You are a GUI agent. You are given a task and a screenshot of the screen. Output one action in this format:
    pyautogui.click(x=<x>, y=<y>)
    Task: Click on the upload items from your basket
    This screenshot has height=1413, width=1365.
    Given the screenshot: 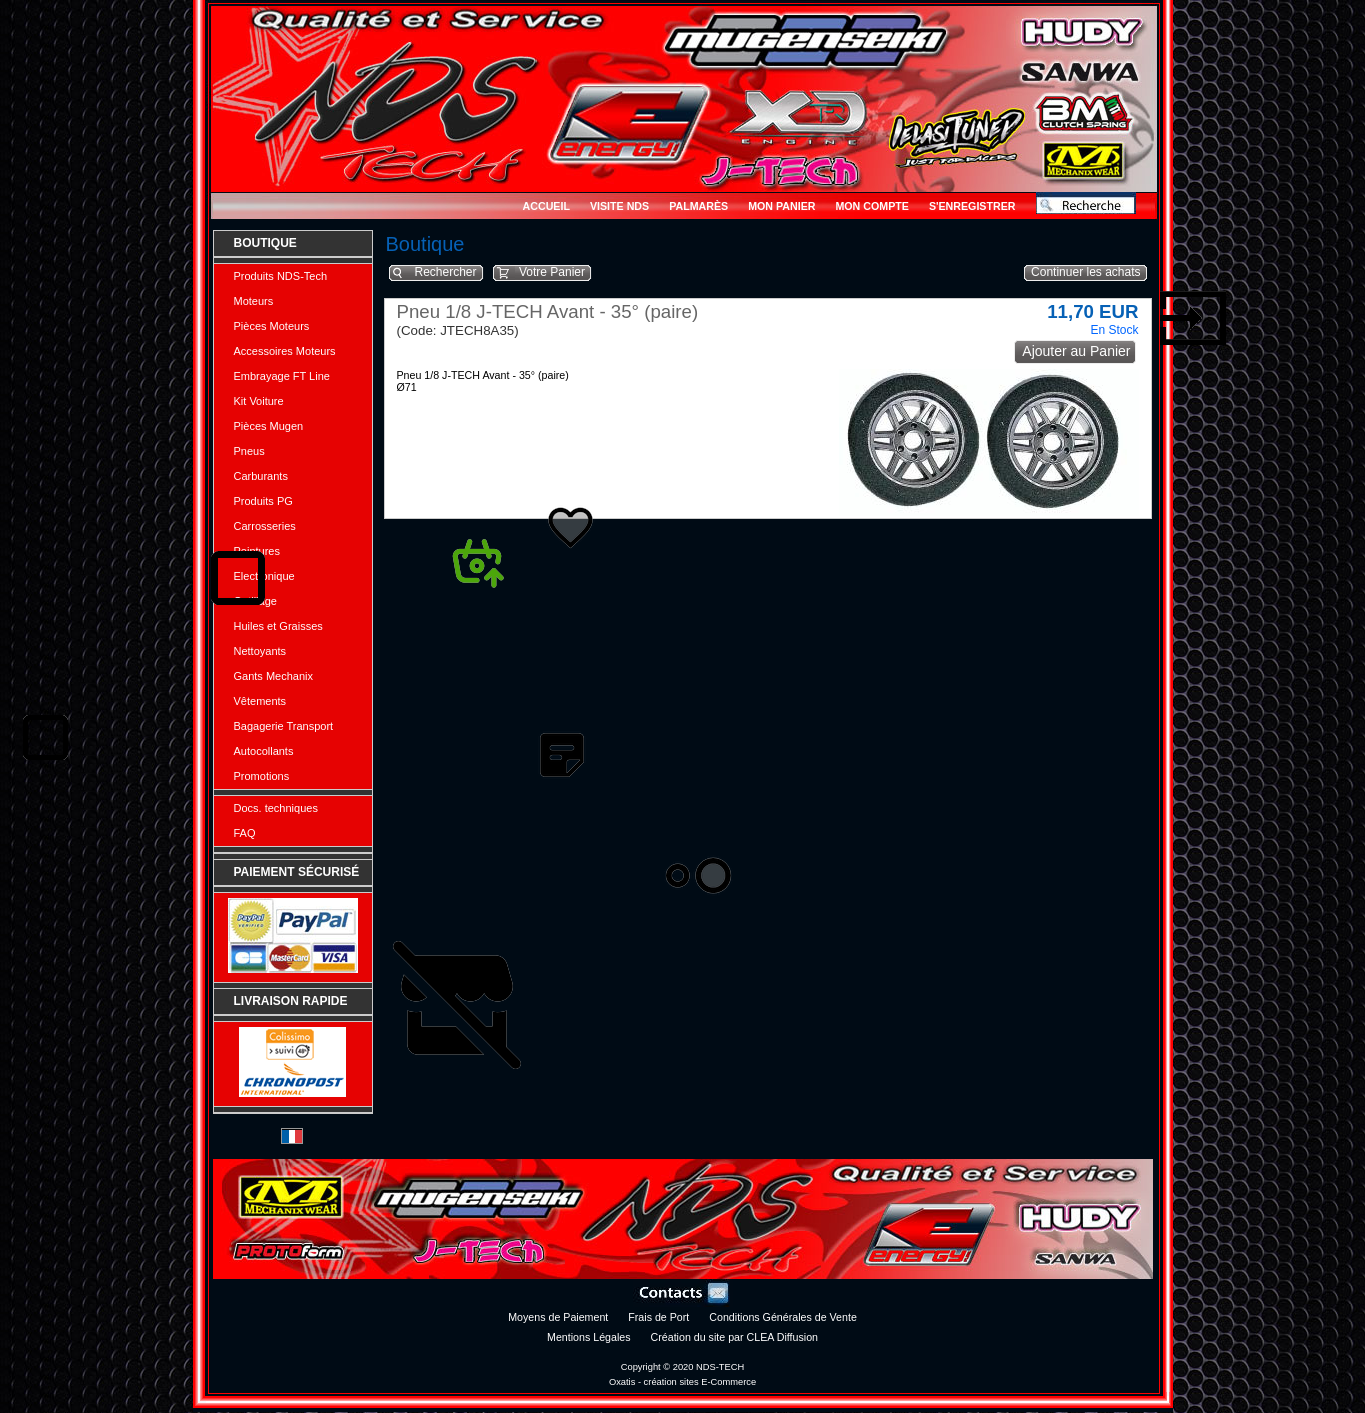 What is the action you would take?
    pyautogui.click(x=477, y=561)
    